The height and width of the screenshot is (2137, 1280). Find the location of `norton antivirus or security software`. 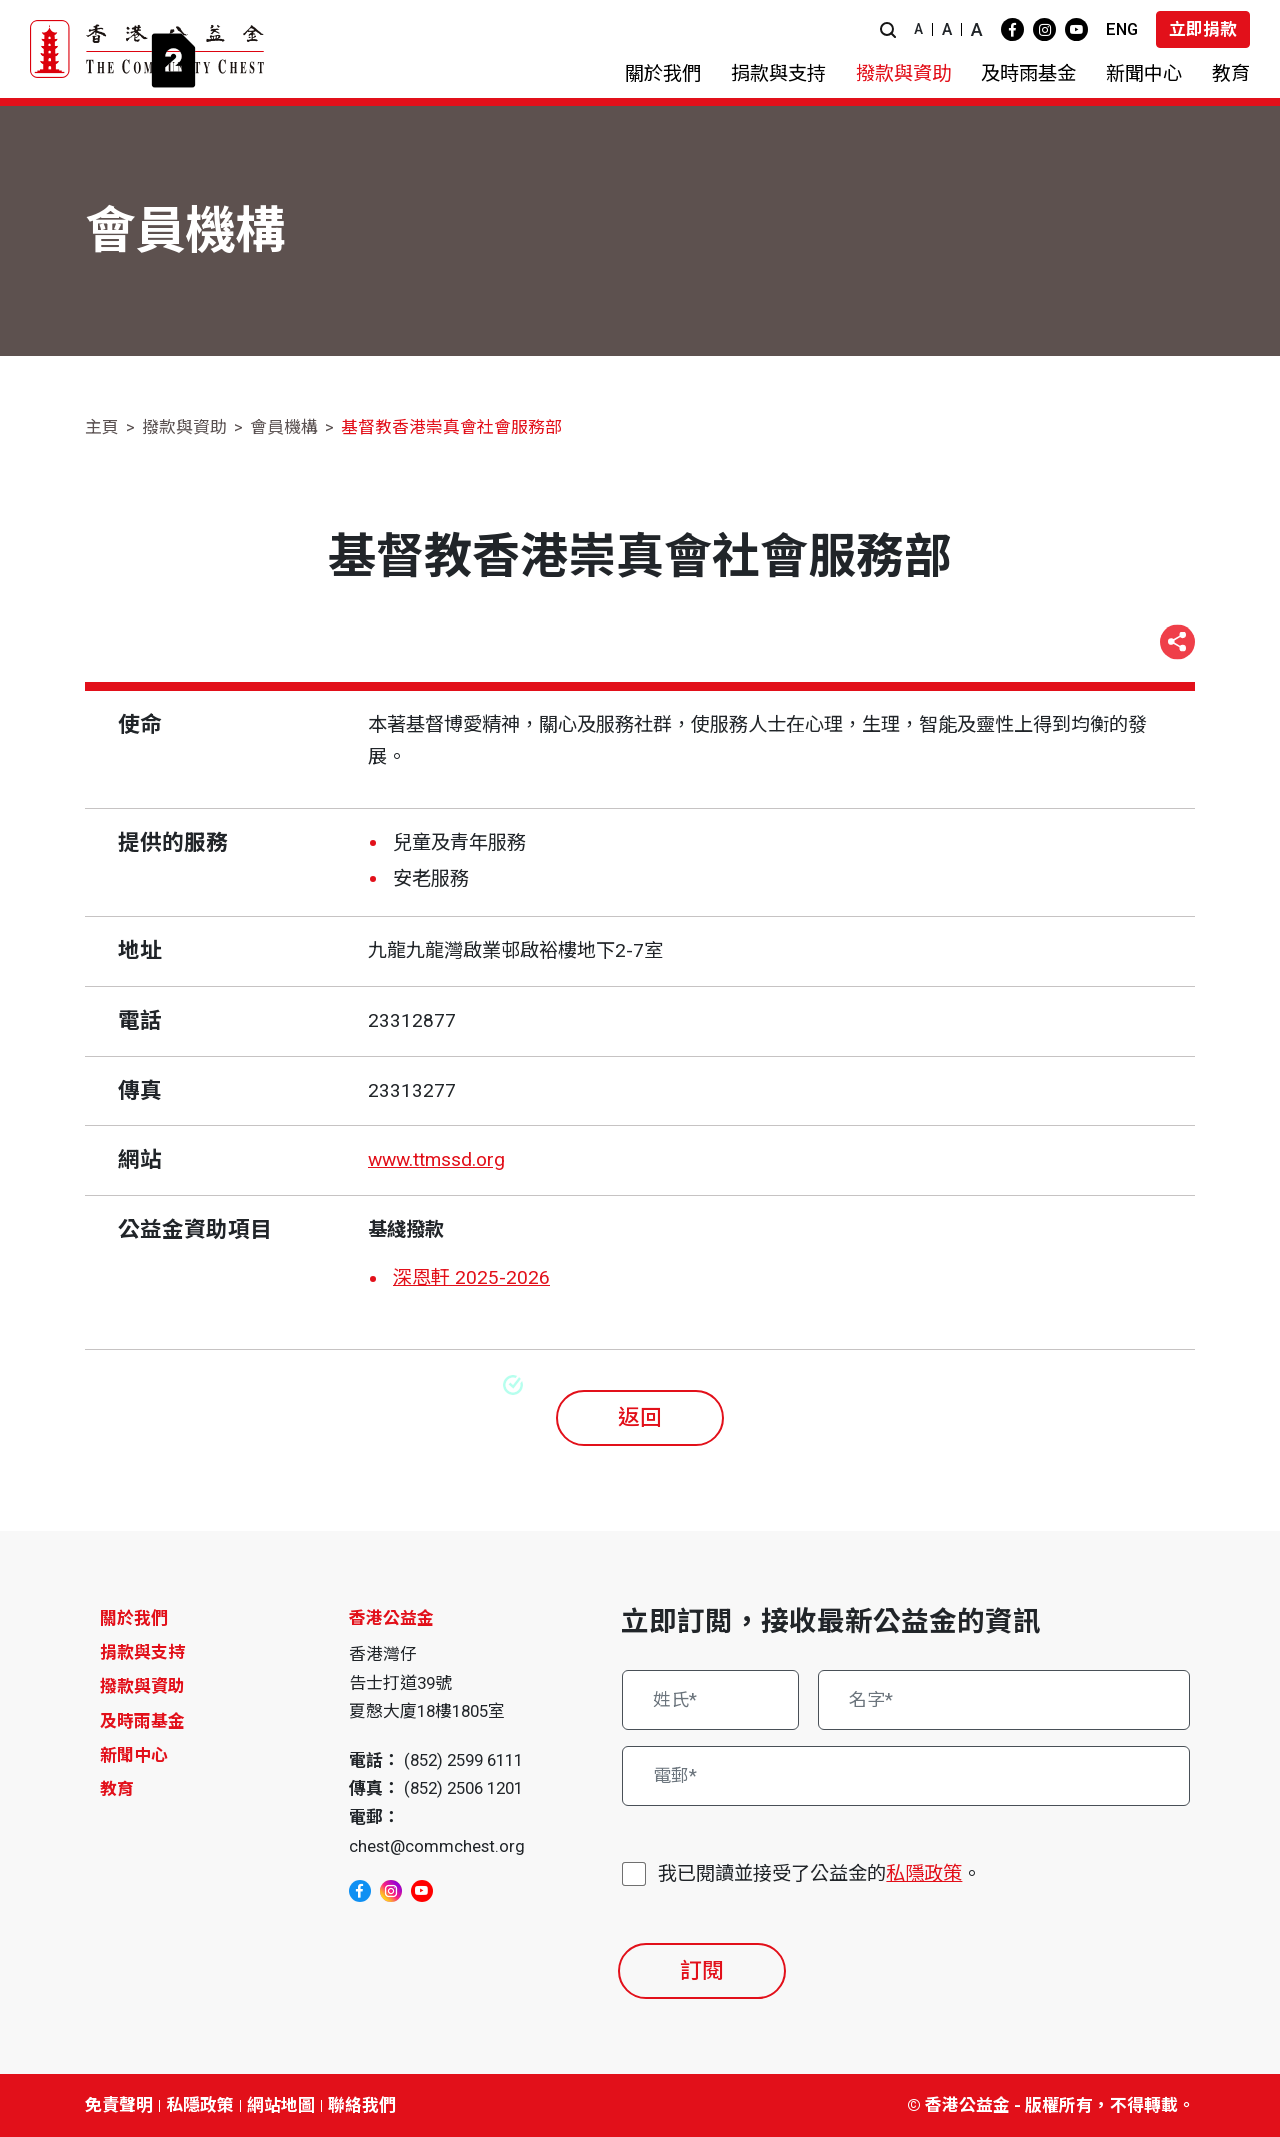

norton antivirus or security software is located at coordinates (513, 1385).